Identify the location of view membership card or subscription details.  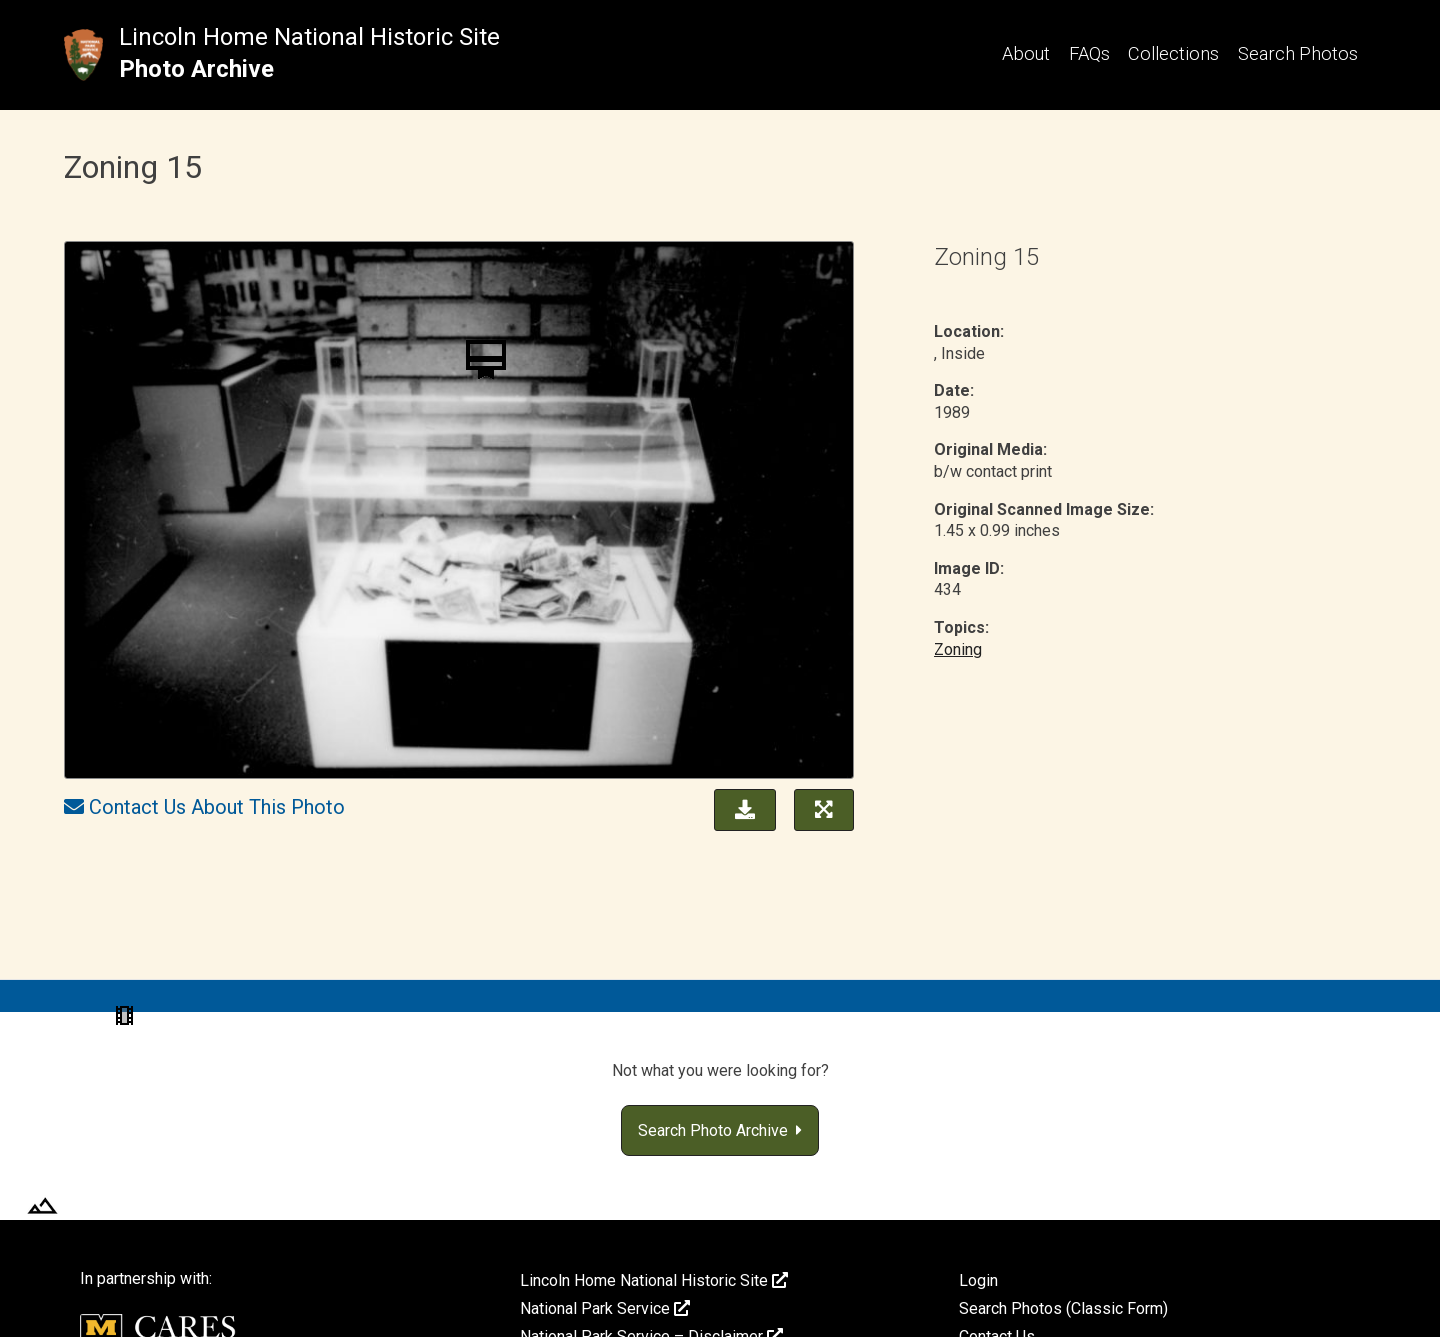
(486, 360).